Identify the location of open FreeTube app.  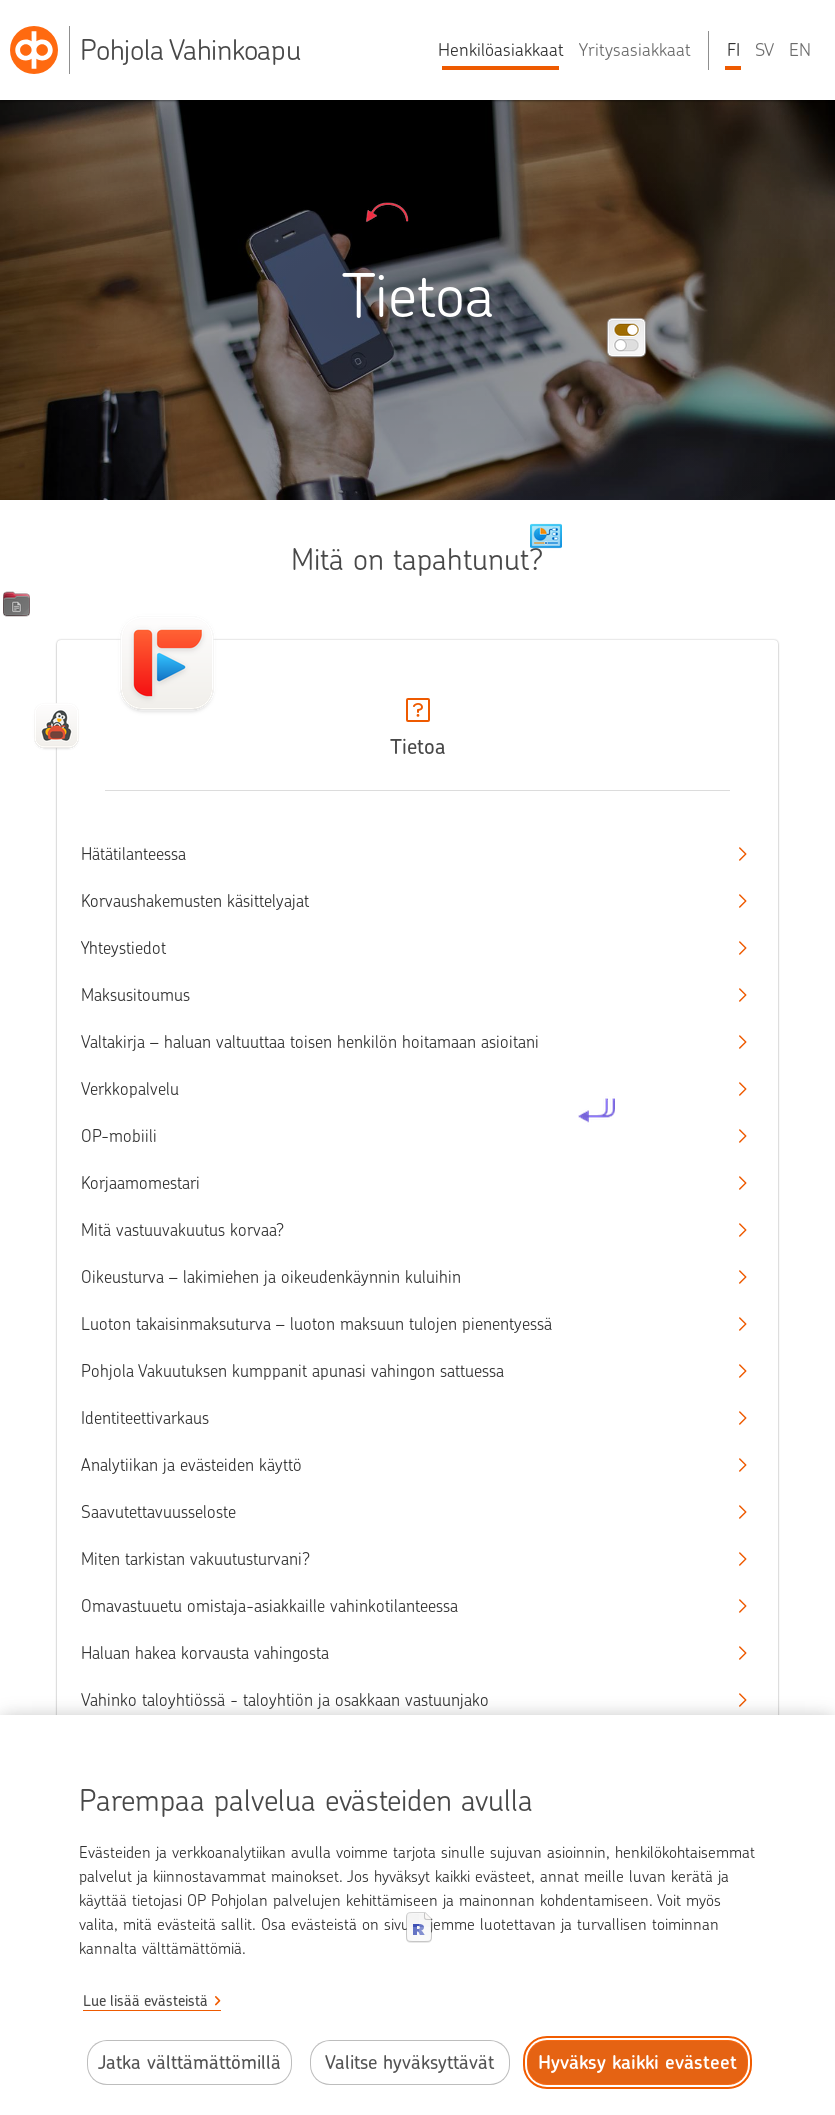
(167, 663).